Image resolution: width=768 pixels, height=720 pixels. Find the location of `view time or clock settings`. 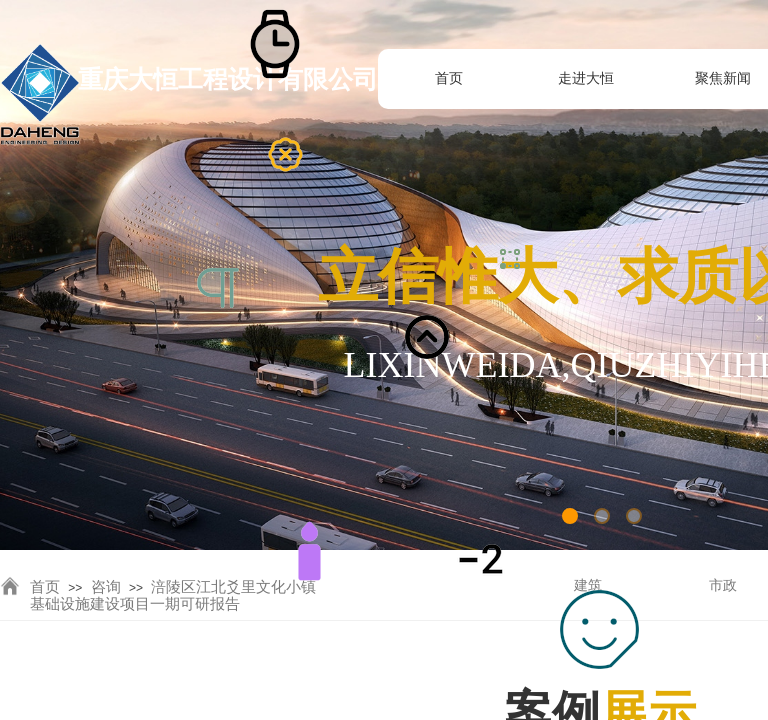

view time or clock settings is located at coordinates (275, 44).